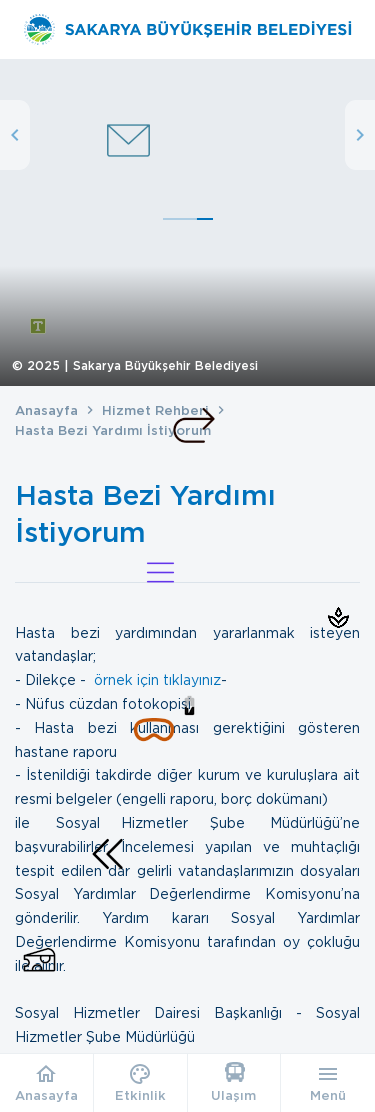 The image size is (375, 1112). What do you see at coordinates (128, 140) in the screenshot?
I see `access your inbox or messages` at bounding box center [128, 140].